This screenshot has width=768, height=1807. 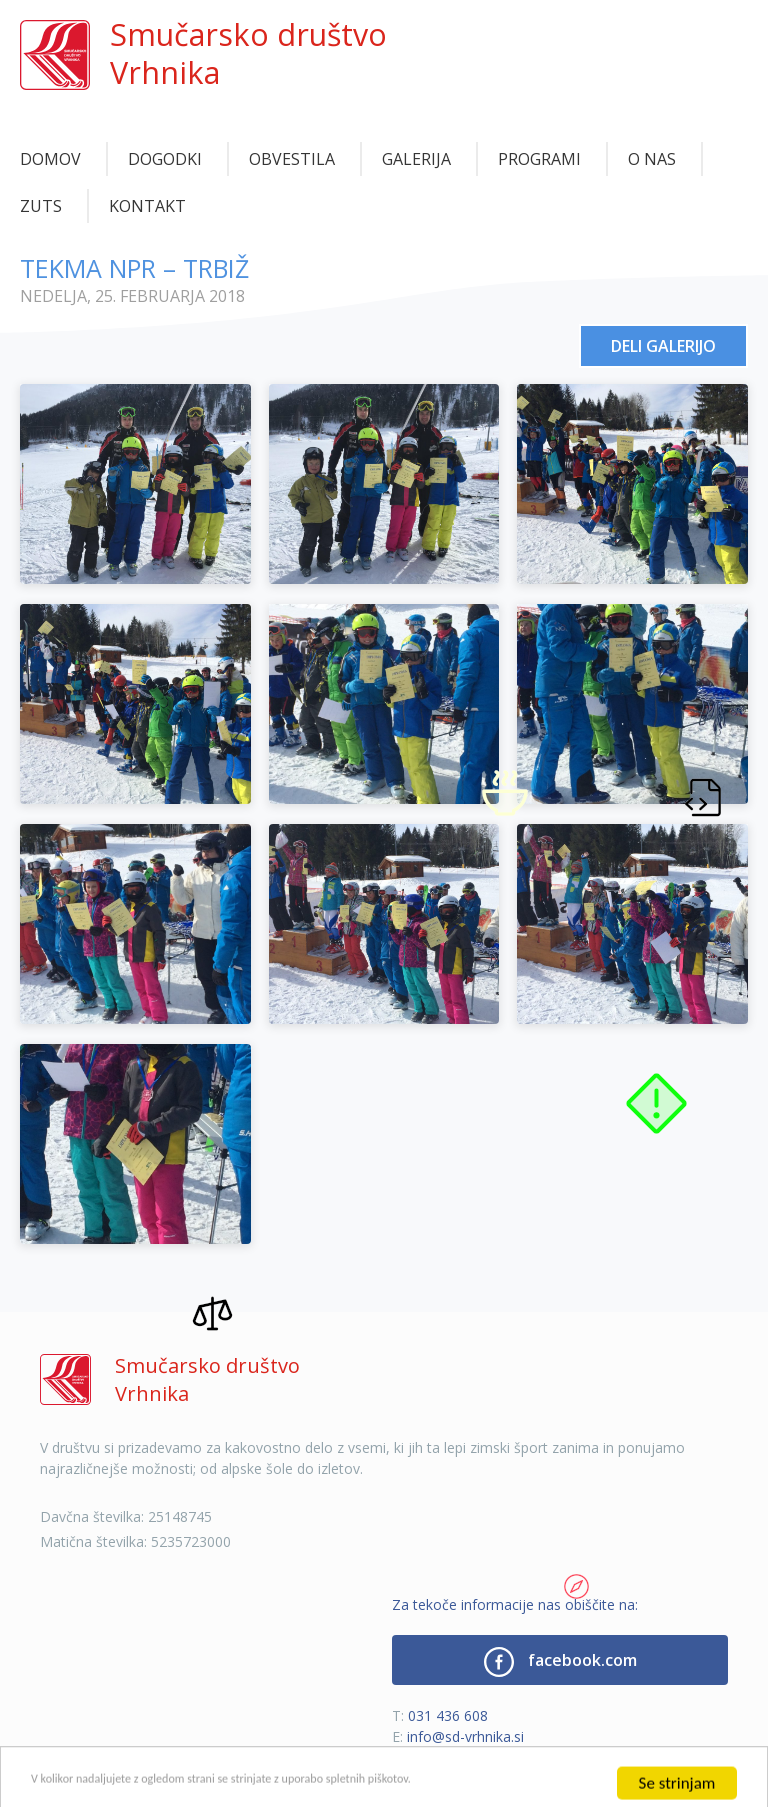 I want to click on access navigation or direction features, so click(x=576, y=1586).